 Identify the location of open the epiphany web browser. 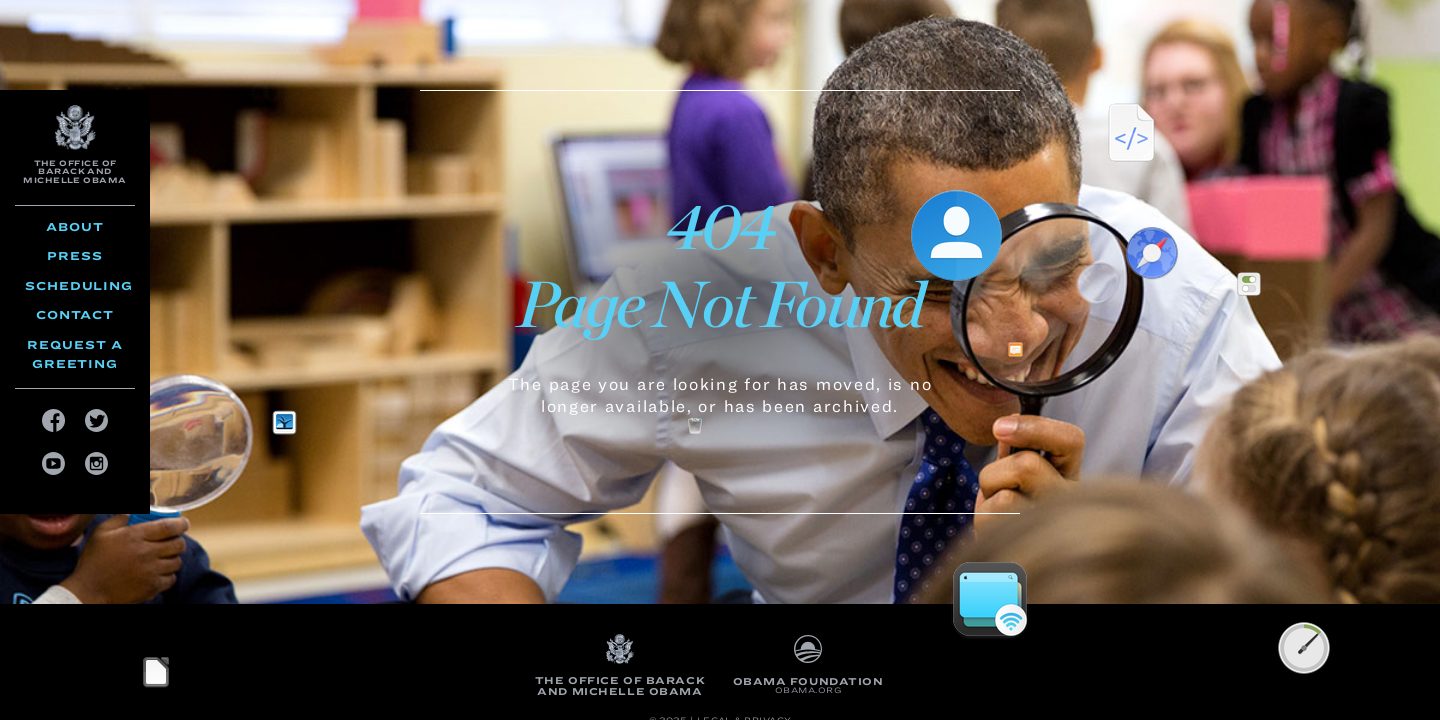
(1152, 253).